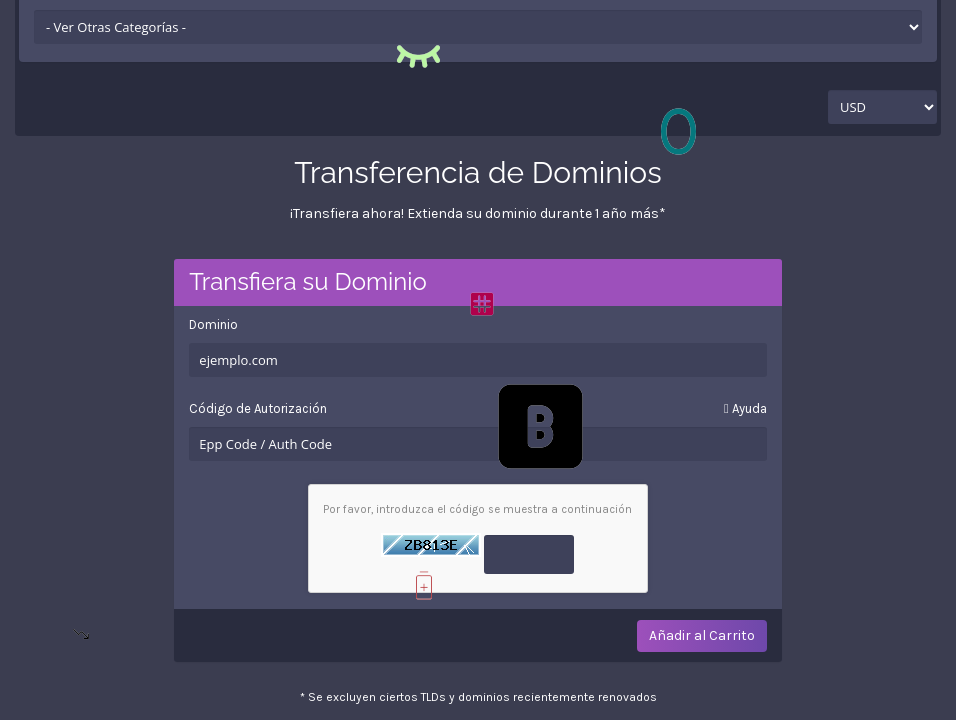  What do you see at coordinates (482, 304) in the screenshot?
I see `add or browse hashtags` at bounding box center [482, 304].